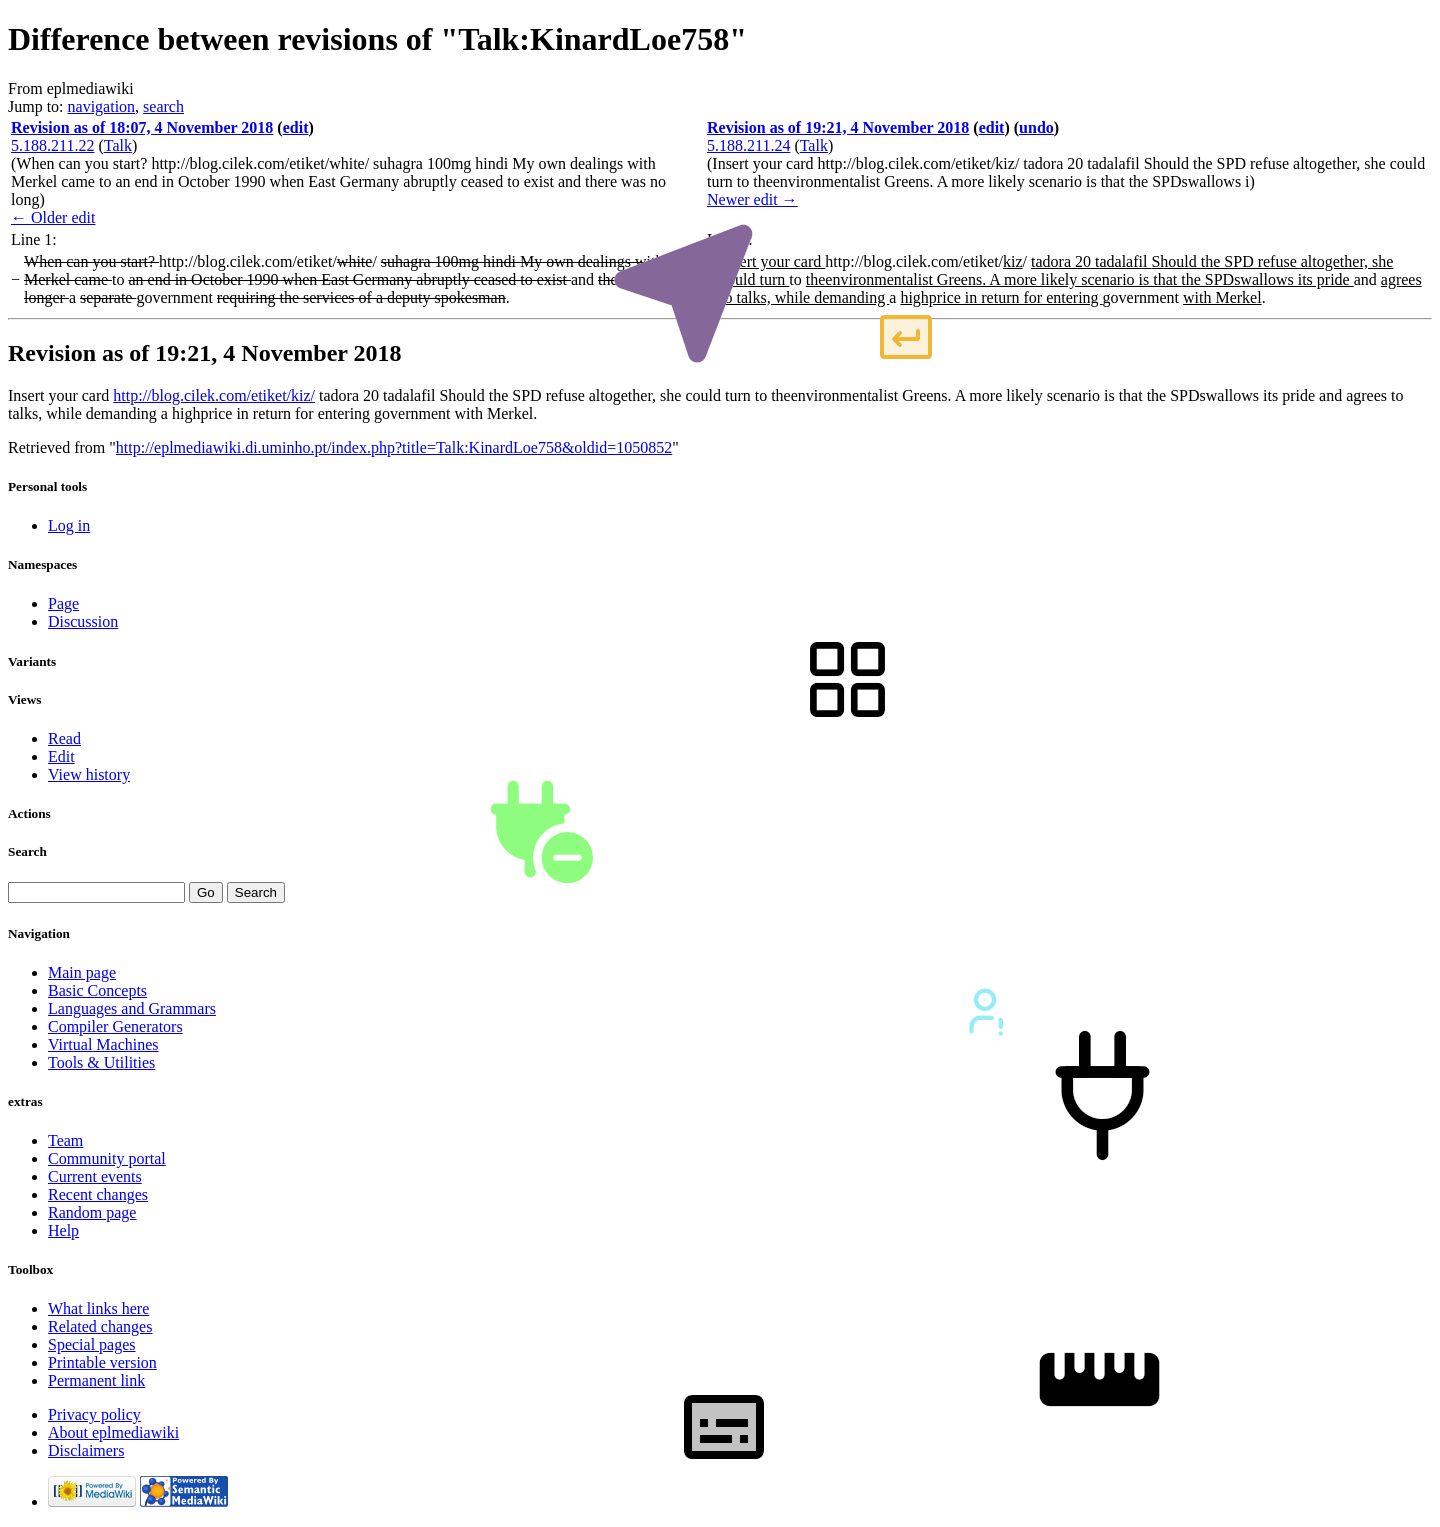 The height and width of the screenshot is (1527, 1440). What do you see at coordinates (688, 289) in the screenshot?
I see `navigate to your current location` at bounding box center [688, 289].